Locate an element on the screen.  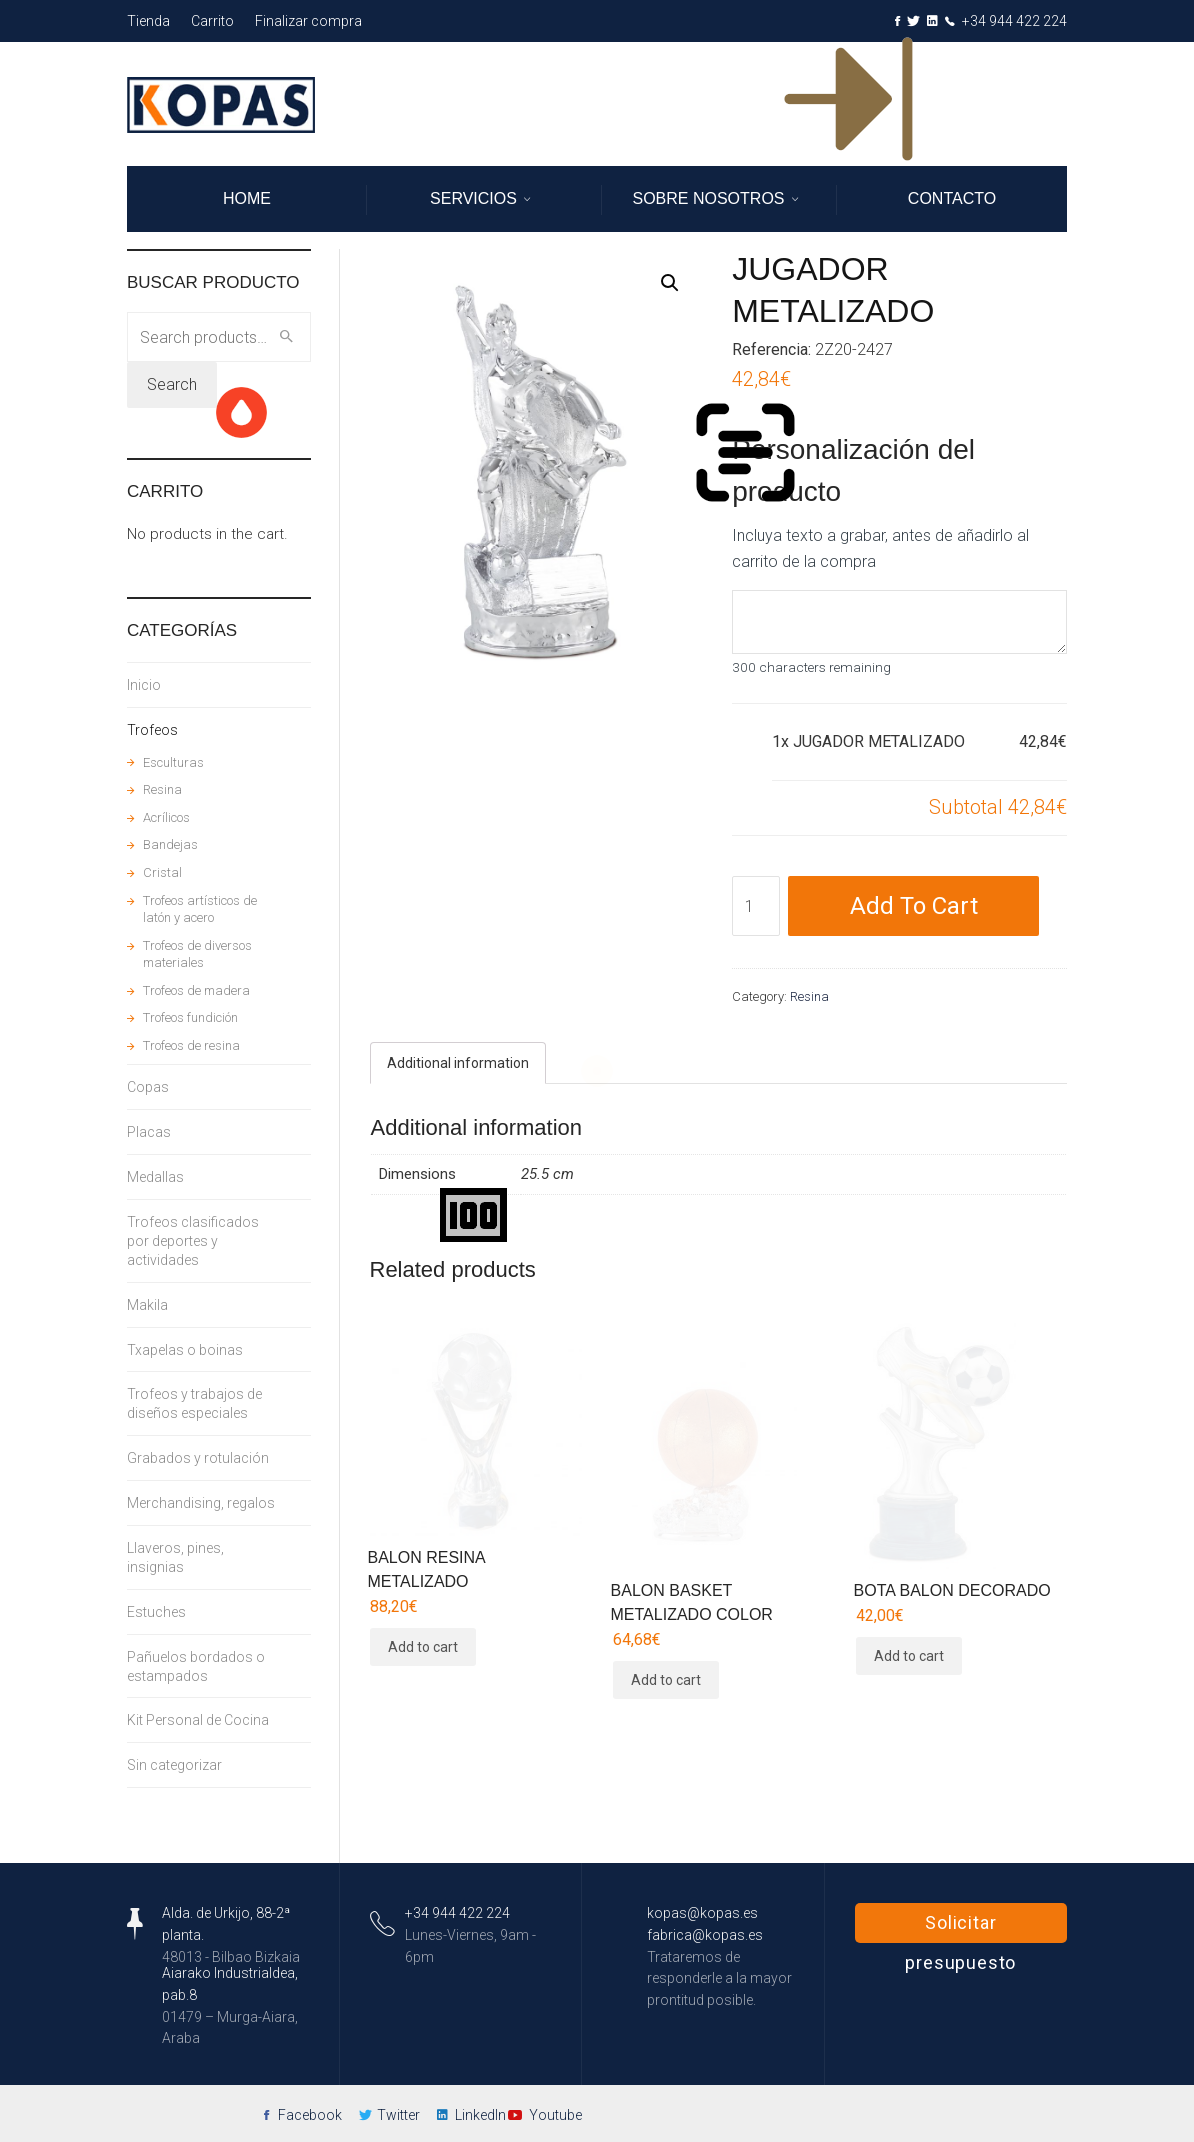
view currency or money-related features is located at coordinates (473, 1215).